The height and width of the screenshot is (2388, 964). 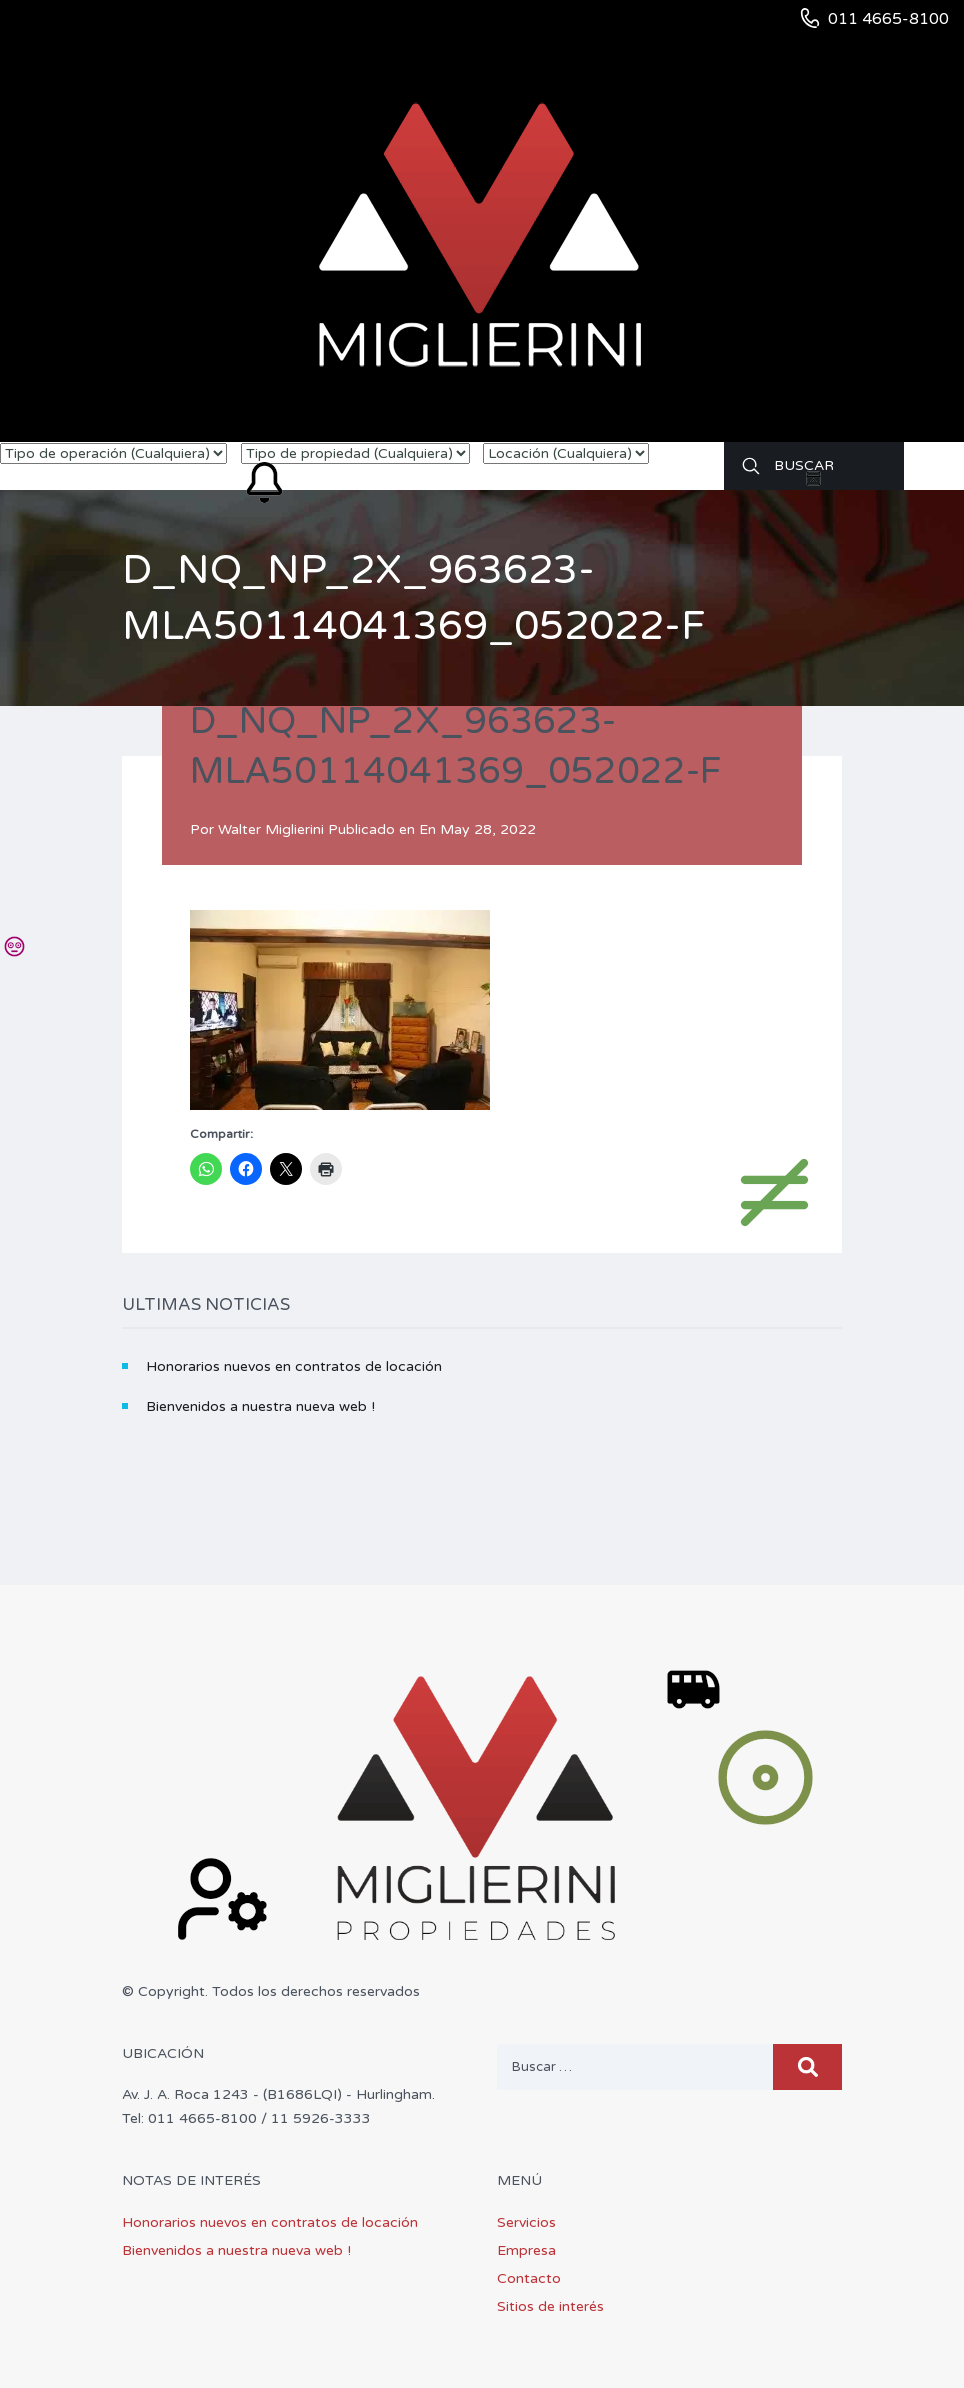 I want to click on view public transit options, so click(x=693, y=1689).